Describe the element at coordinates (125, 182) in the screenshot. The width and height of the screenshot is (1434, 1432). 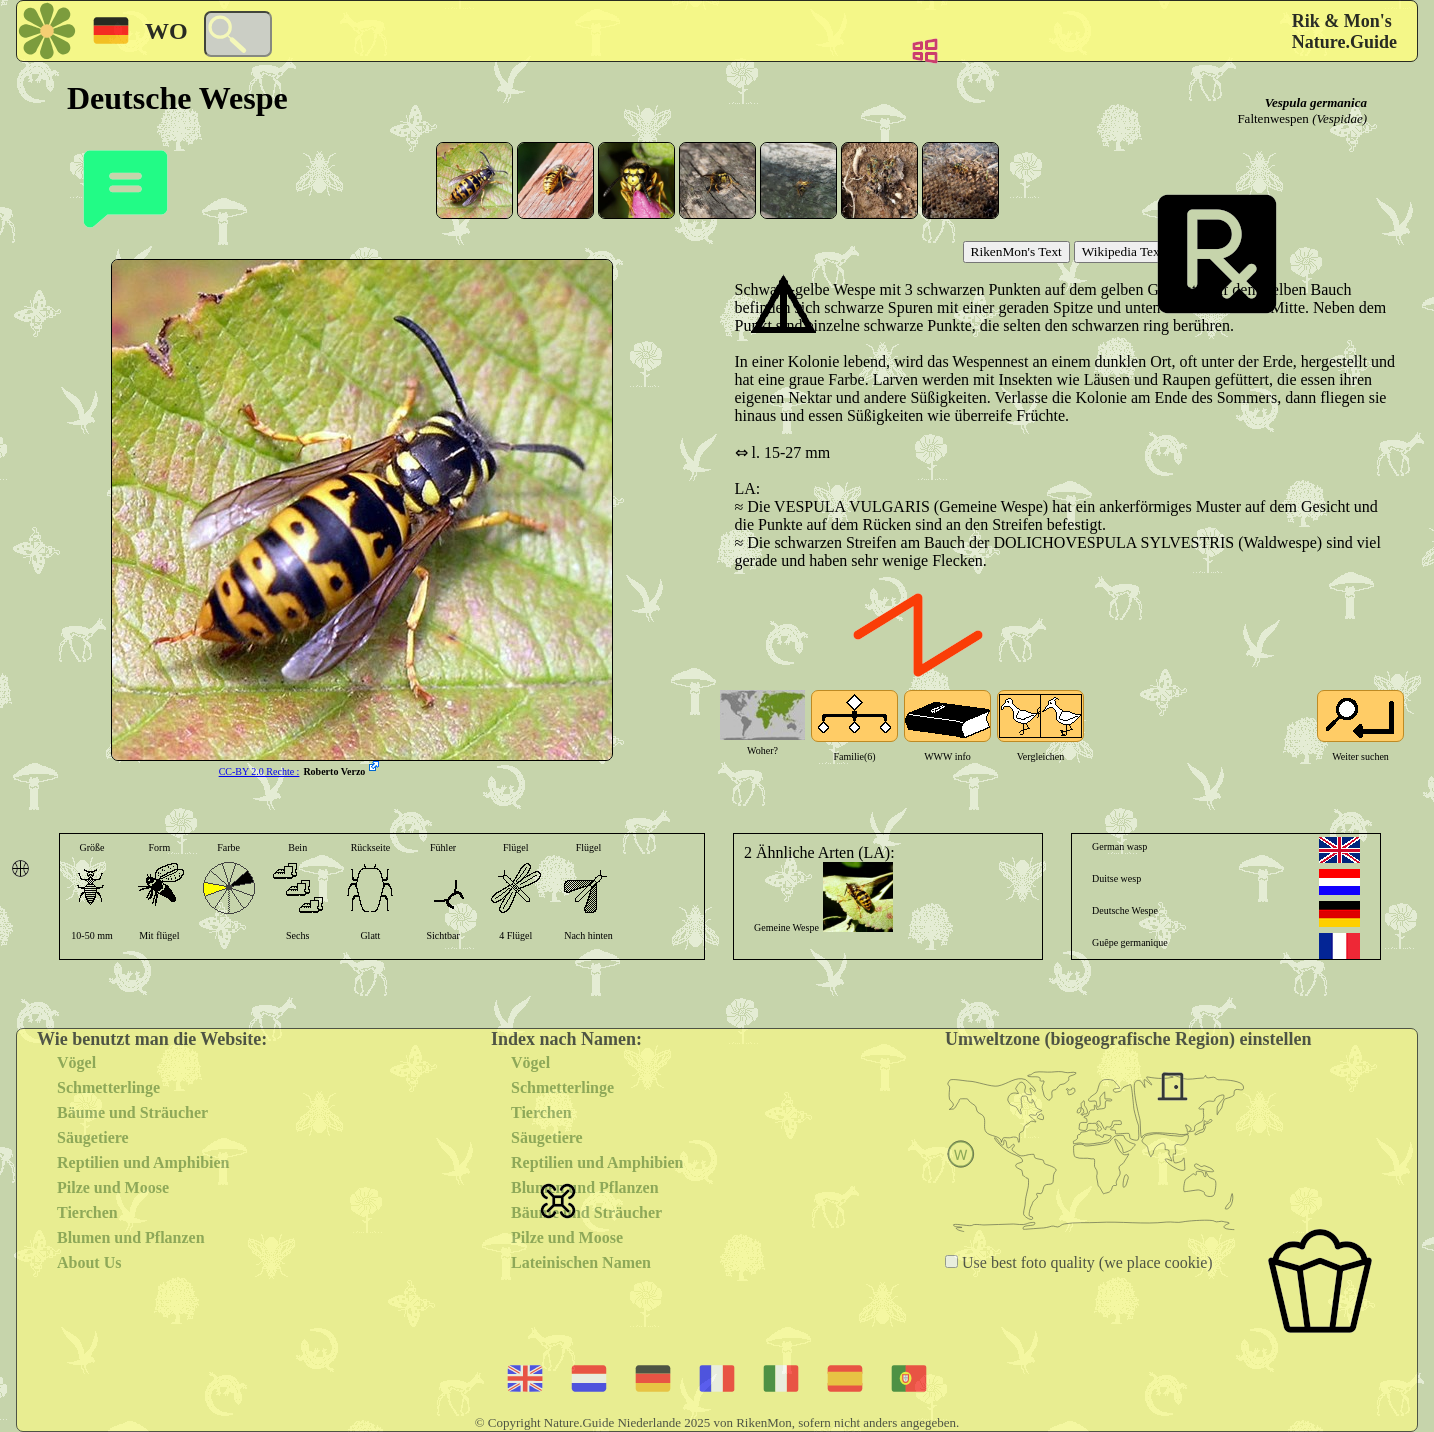
I see `open chat or messaging` at that location.